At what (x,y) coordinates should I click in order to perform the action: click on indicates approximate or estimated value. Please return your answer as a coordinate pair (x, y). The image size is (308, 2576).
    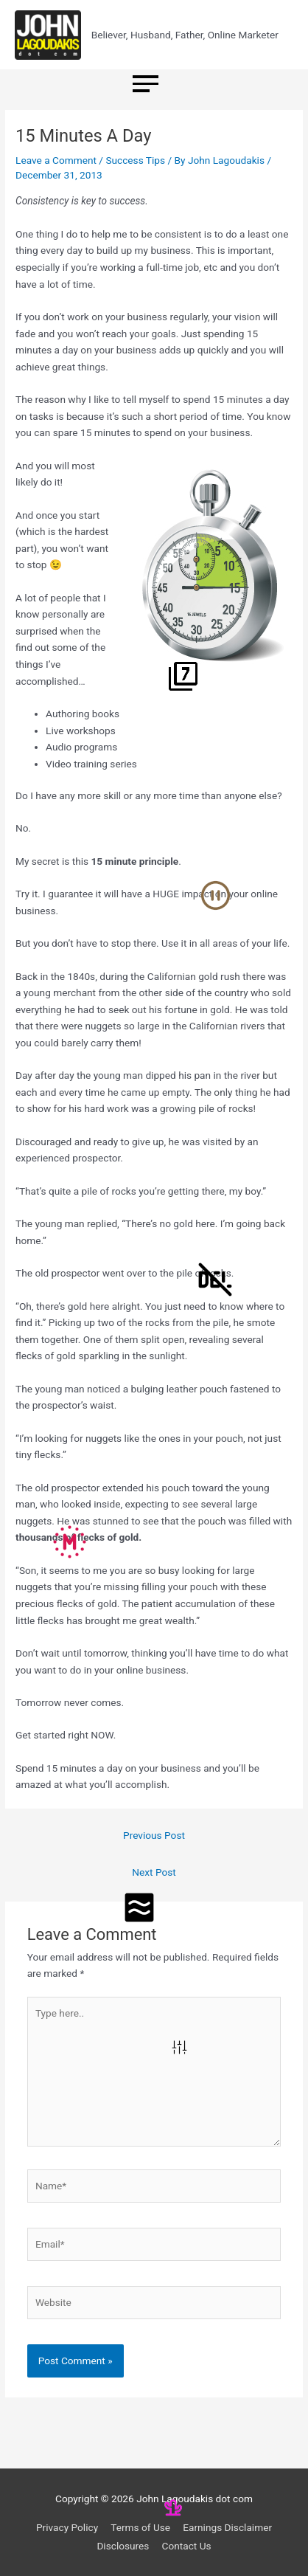
    Looking at the image, I should click on (139, 1907).